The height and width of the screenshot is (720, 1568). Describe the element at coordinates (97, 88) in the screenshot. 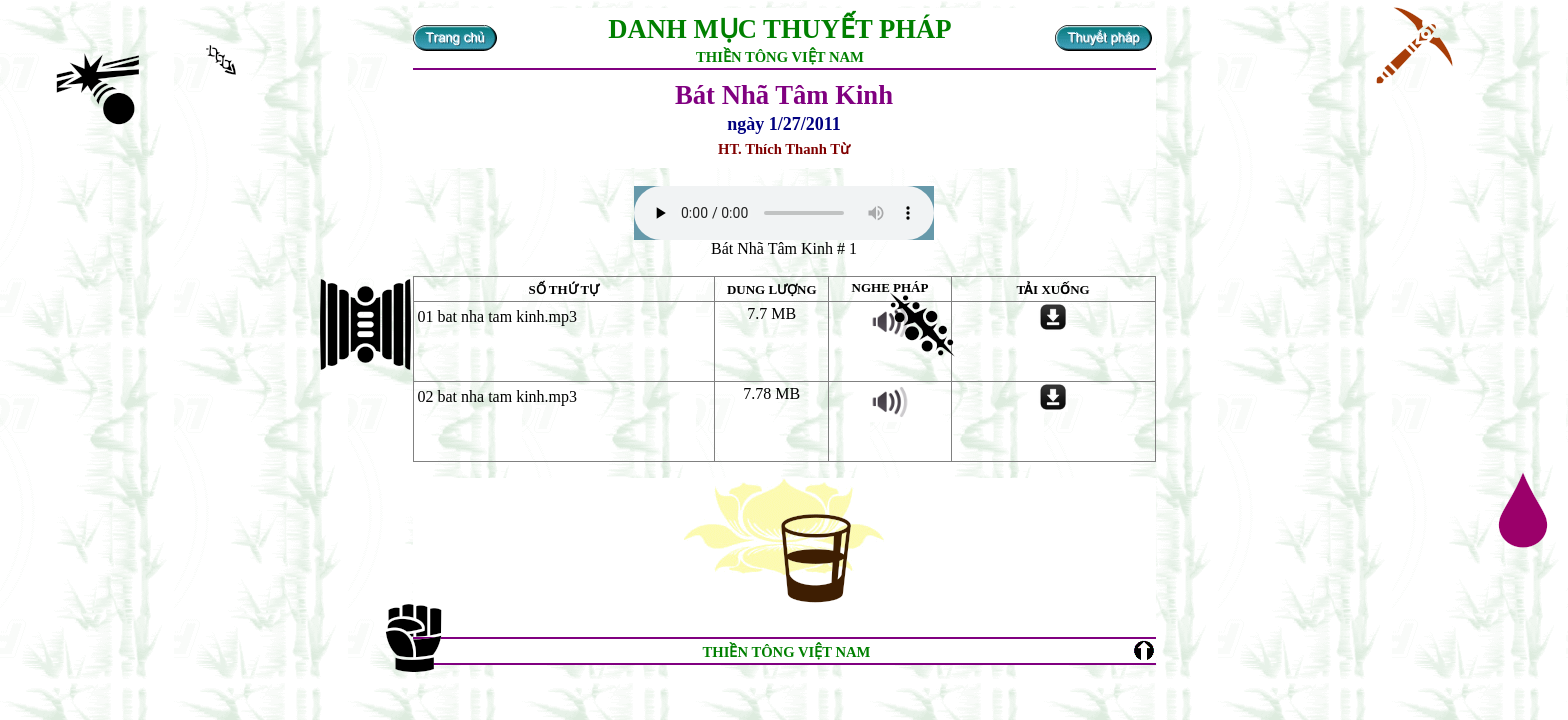

I see `indicates ricochet or bounce effect in gameplay` at that location.